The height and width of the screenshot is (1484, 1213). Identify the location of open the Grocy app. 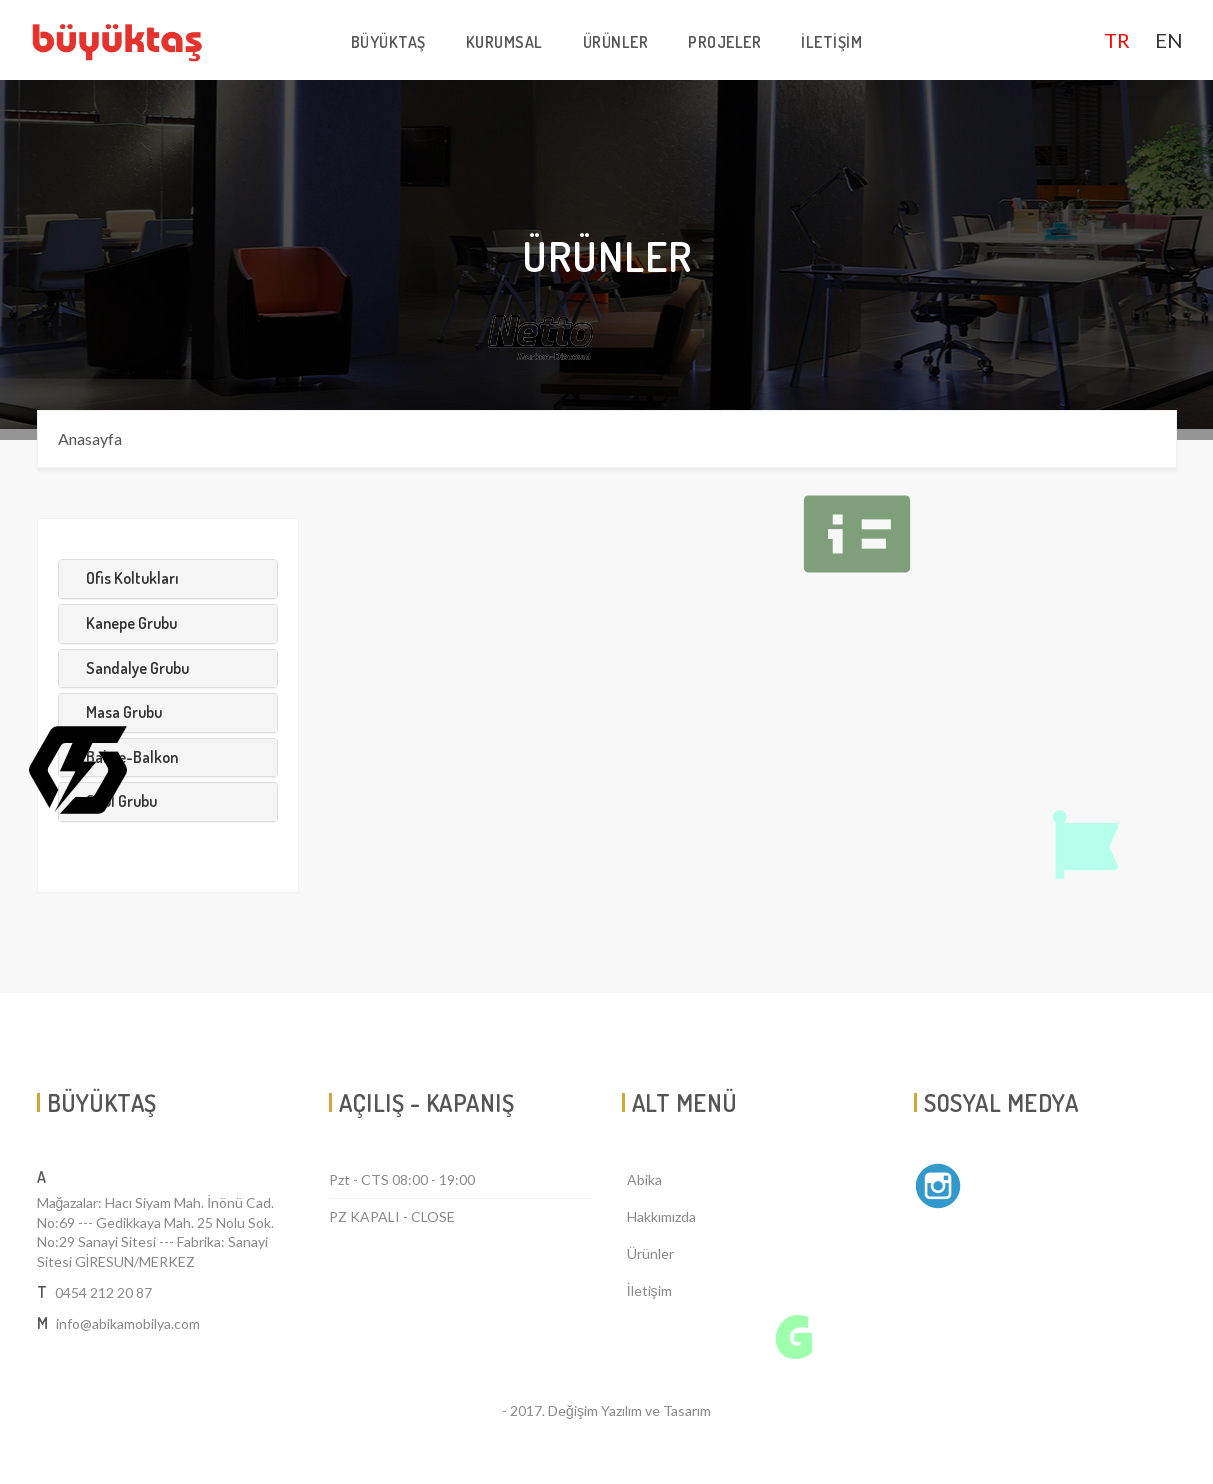
(794, 1337).